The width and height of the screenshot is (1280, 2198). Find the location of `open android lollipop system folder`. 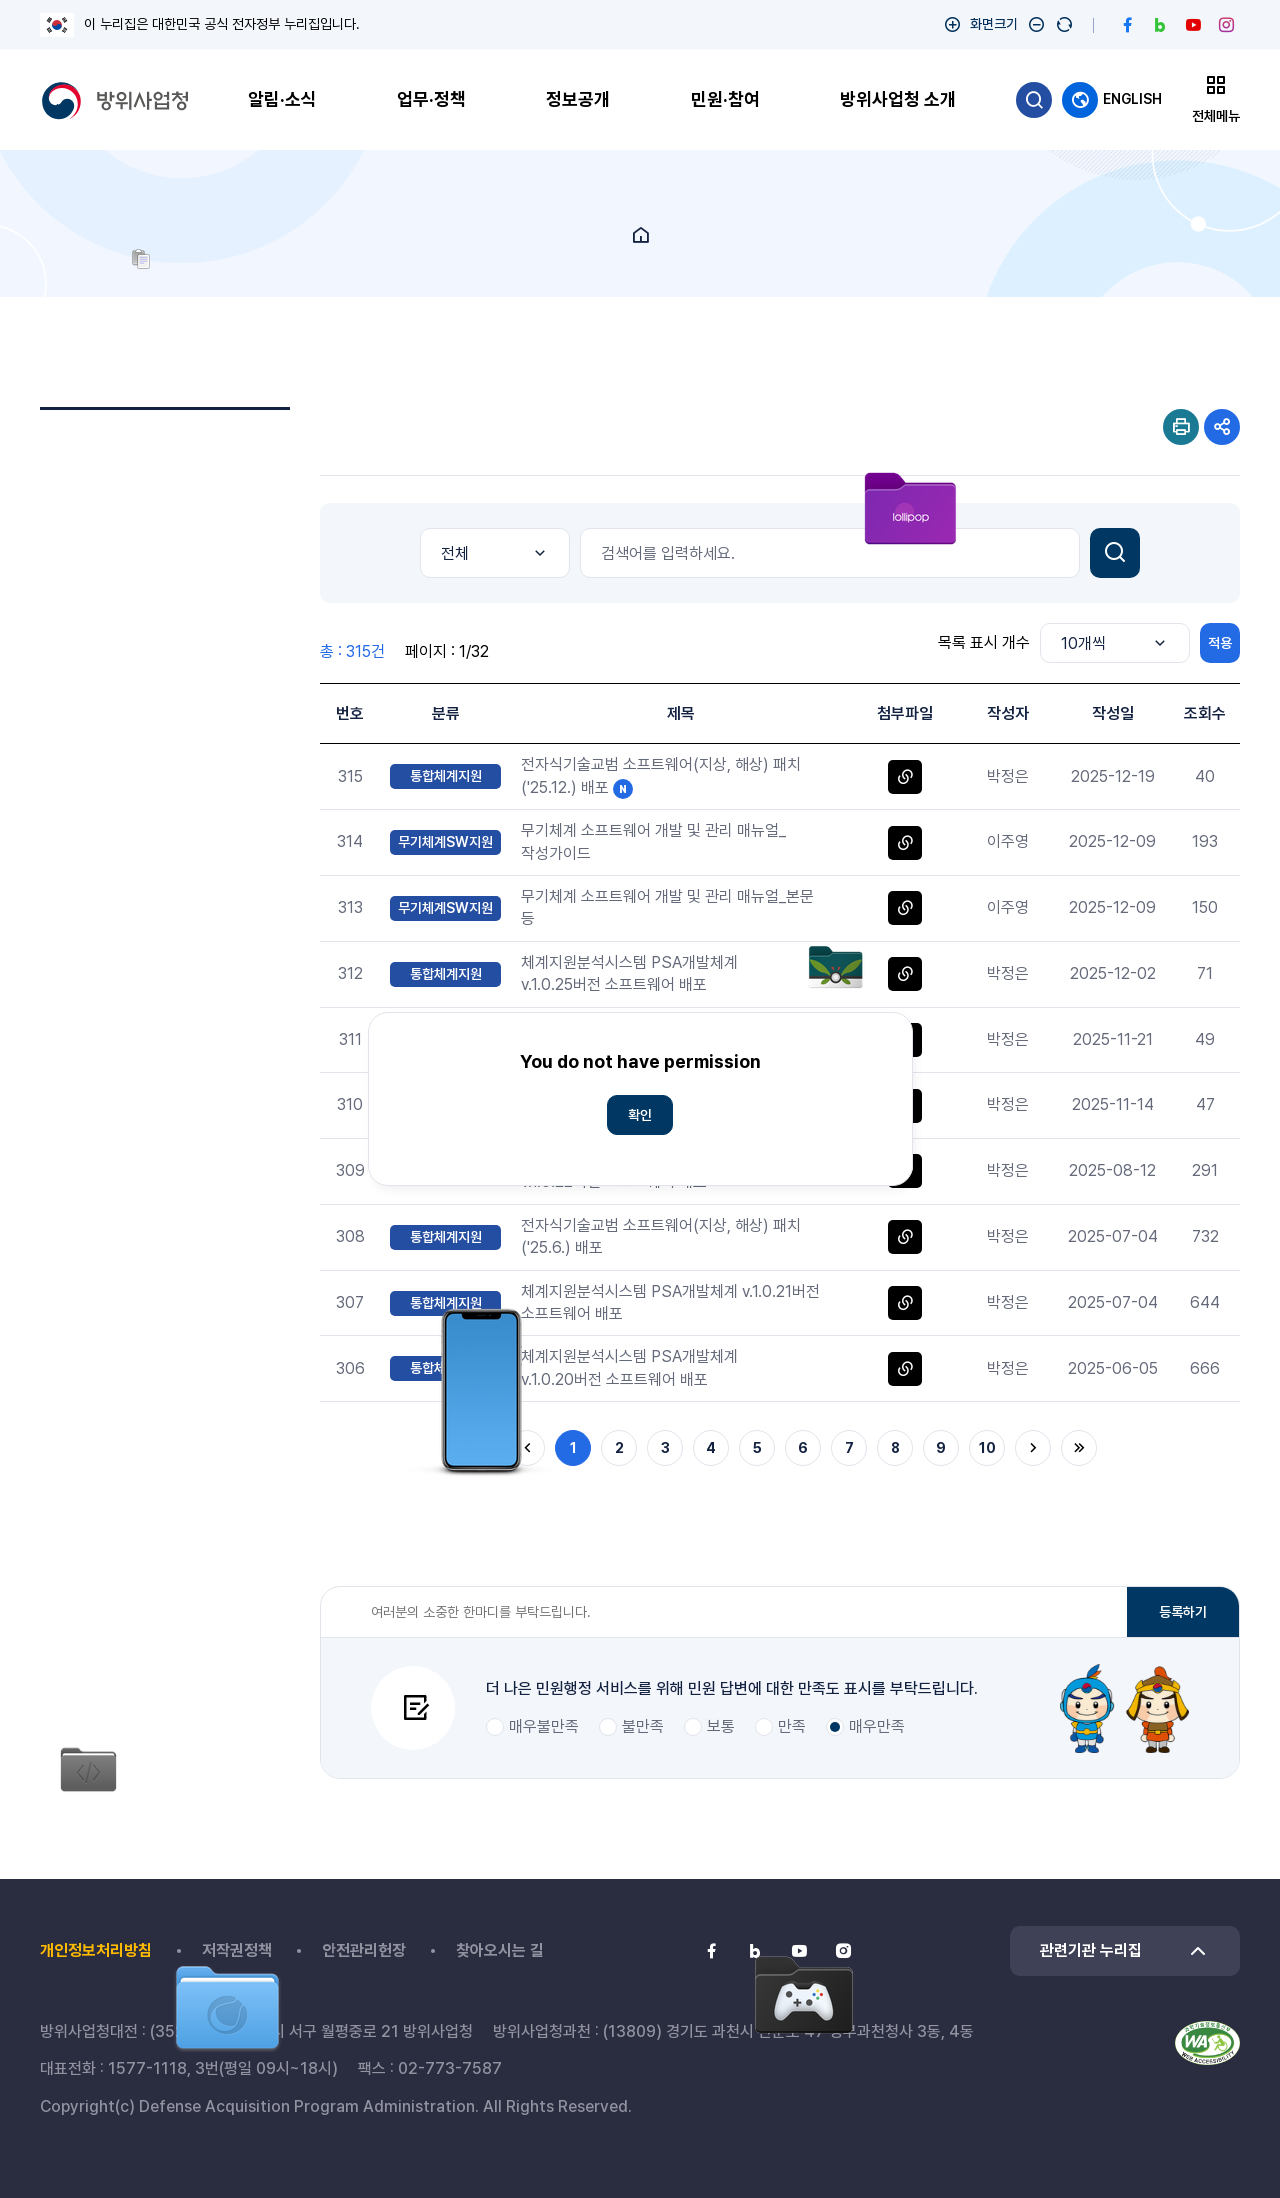

open android lollipop system folder is located at coordinates (910, 511).